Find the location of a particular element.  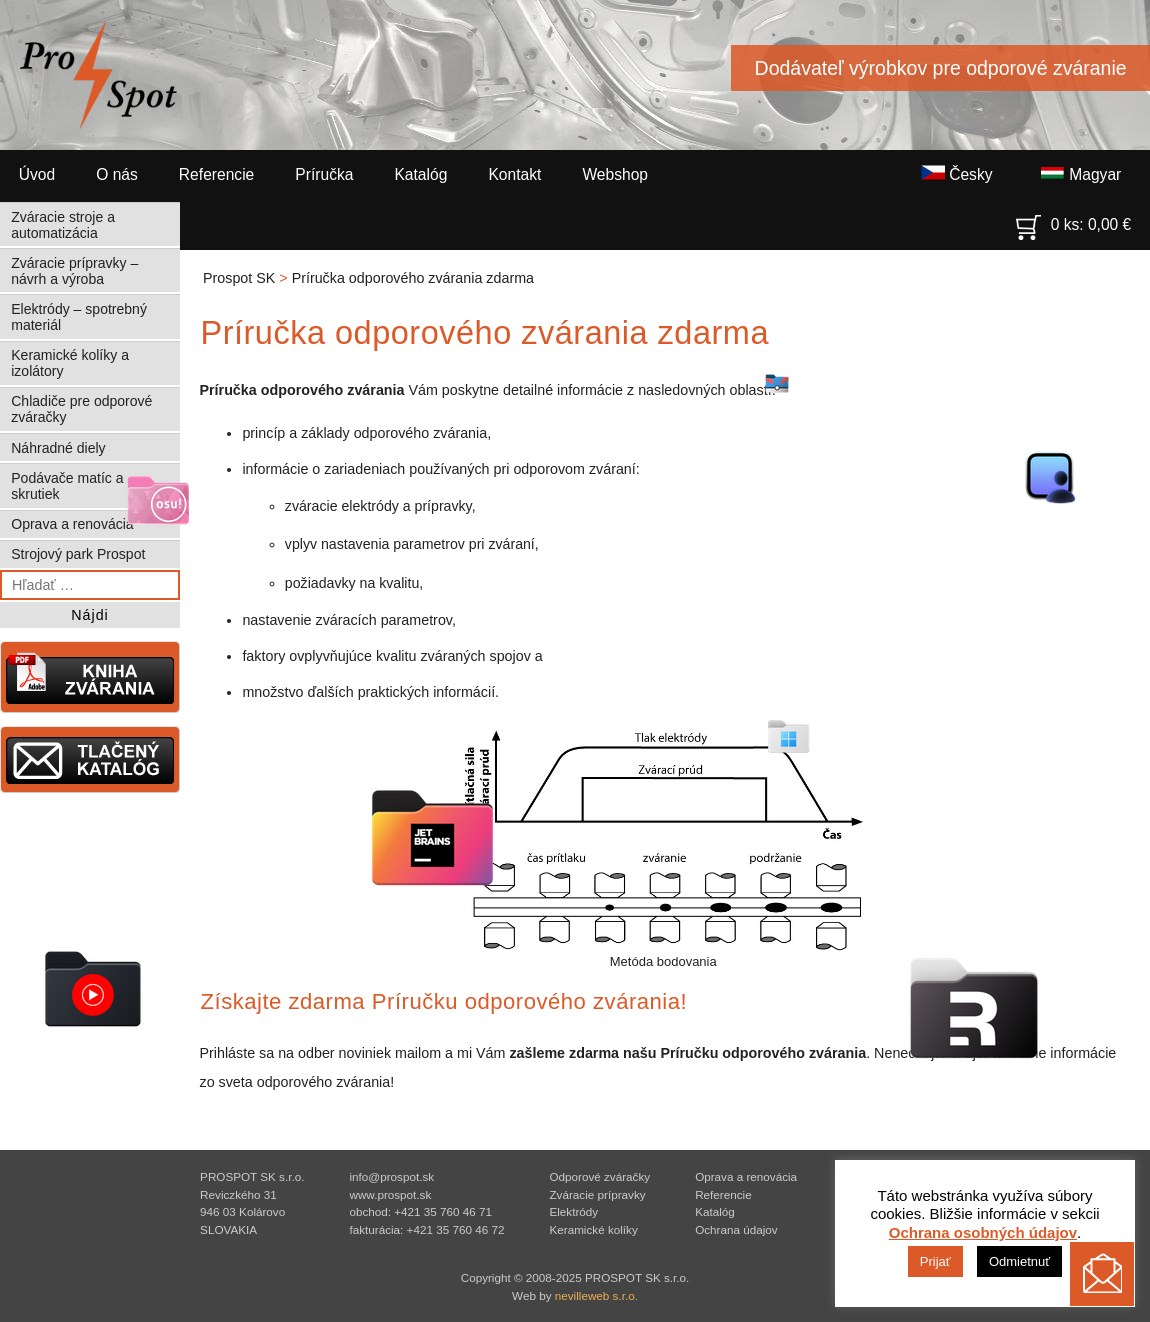

open the windows 11 system folder is located at coordinates (788, 737).